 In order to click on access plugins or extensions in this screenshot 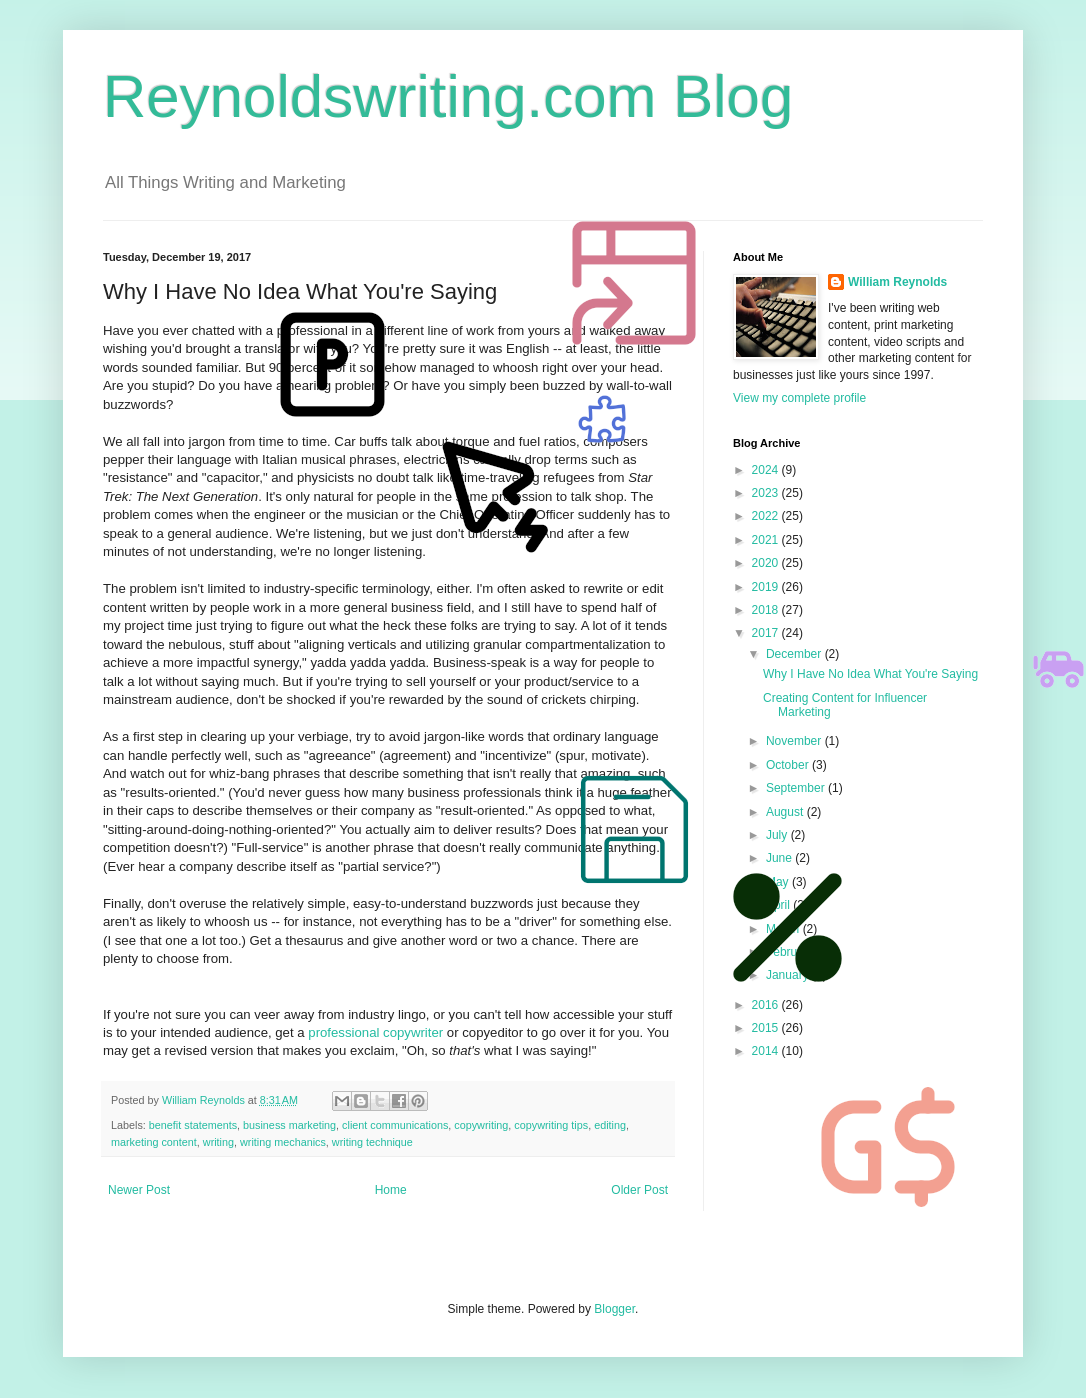, I will do `click(603, 420)`.